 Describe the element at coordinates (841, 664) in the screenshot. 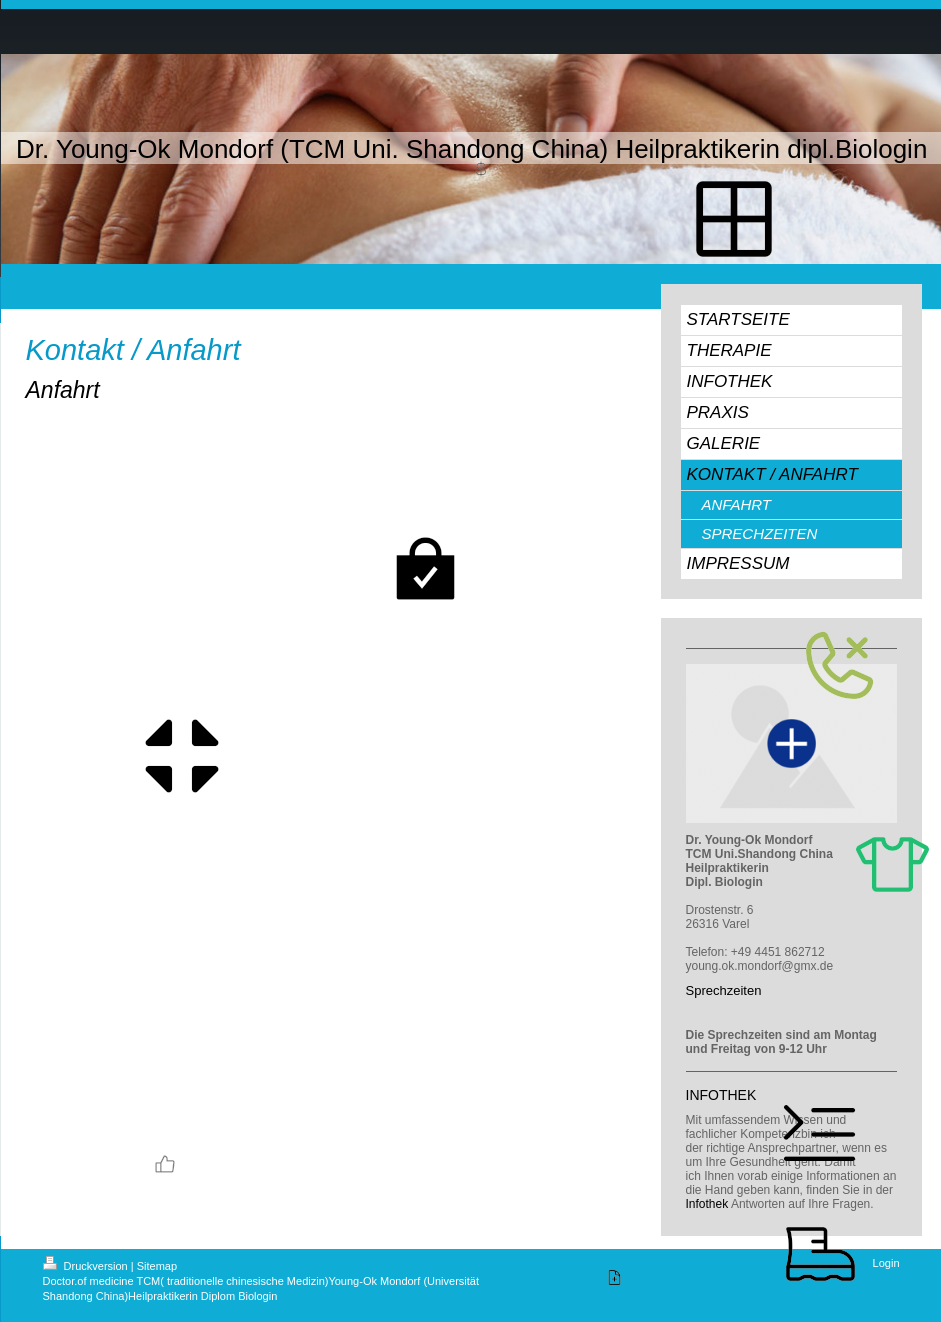

I see `end or decline a phone call` at that location.